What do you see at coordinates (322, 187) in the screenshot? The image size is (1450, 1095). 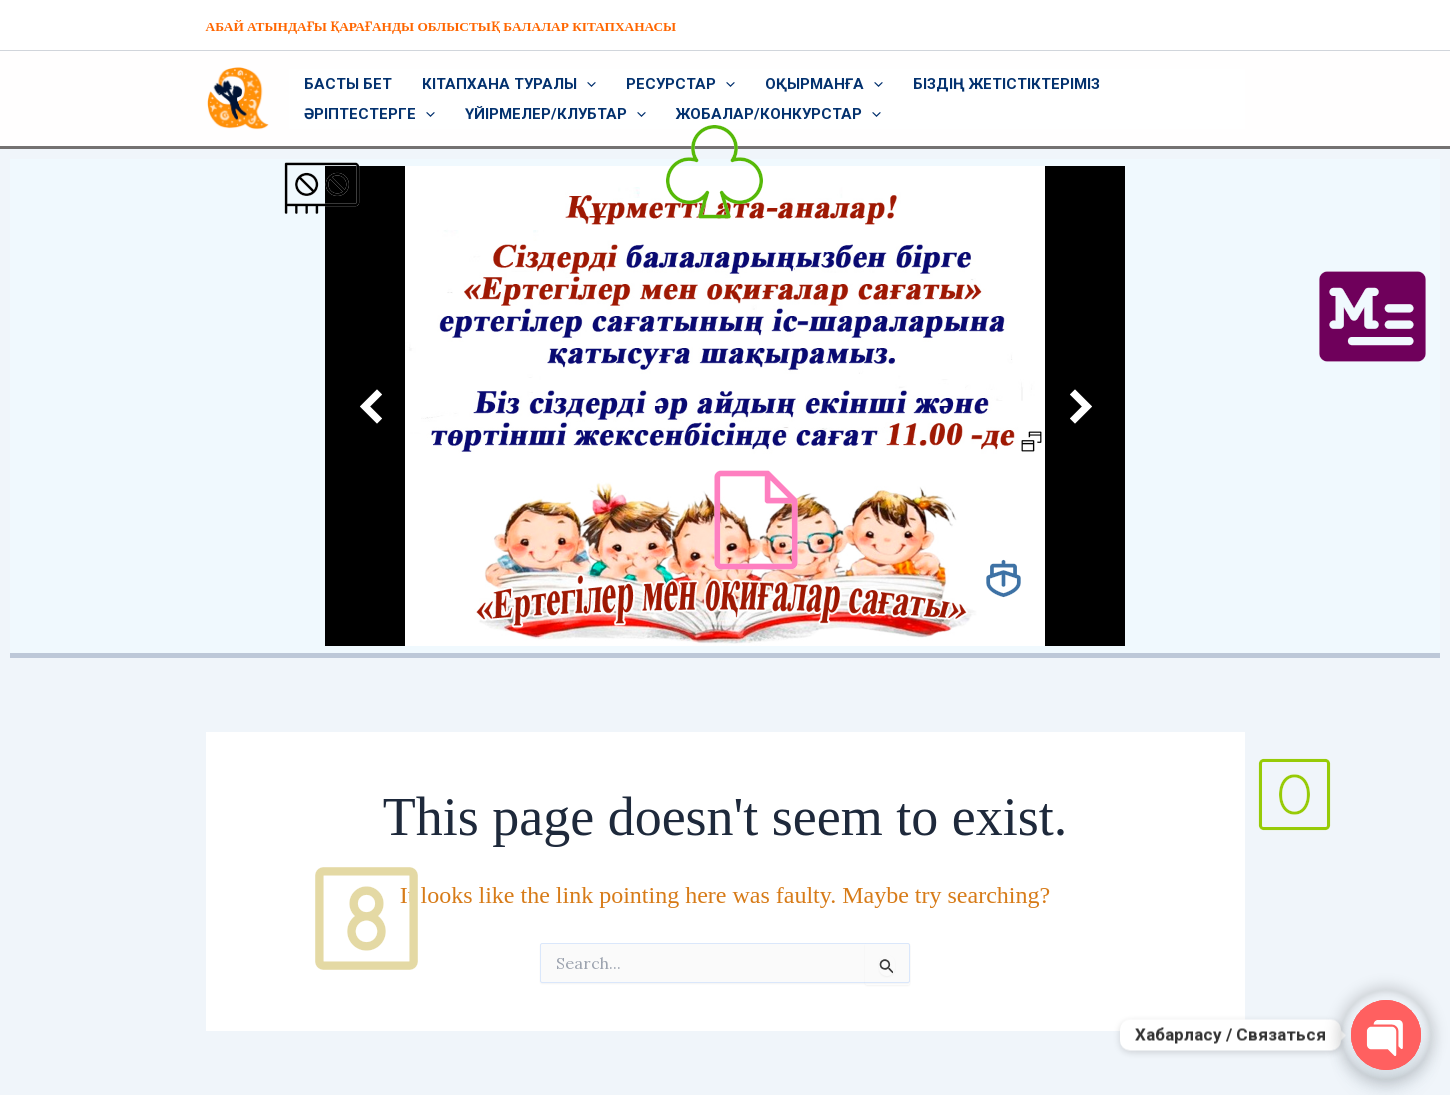 I see `view graphics card or GPU information` at bounding box center [322, 187].